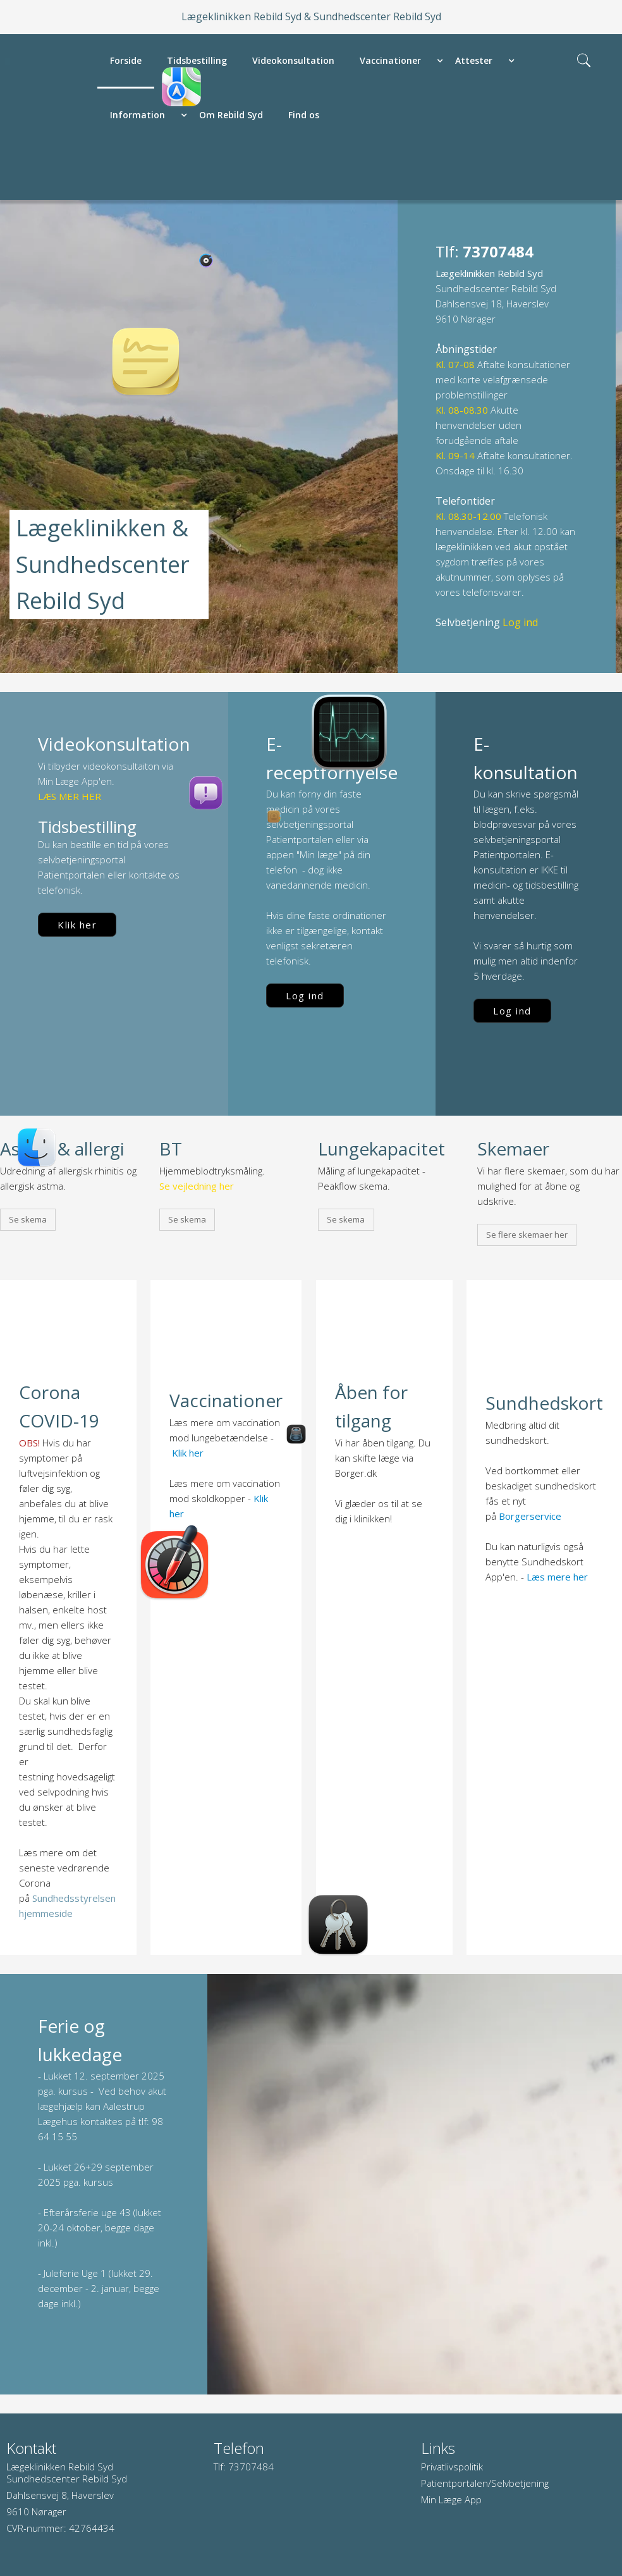 This screenshot has height=2576, width=622. I want to click on open Feedback Assistant to submit bug reports to Apple, so click(205, 792).